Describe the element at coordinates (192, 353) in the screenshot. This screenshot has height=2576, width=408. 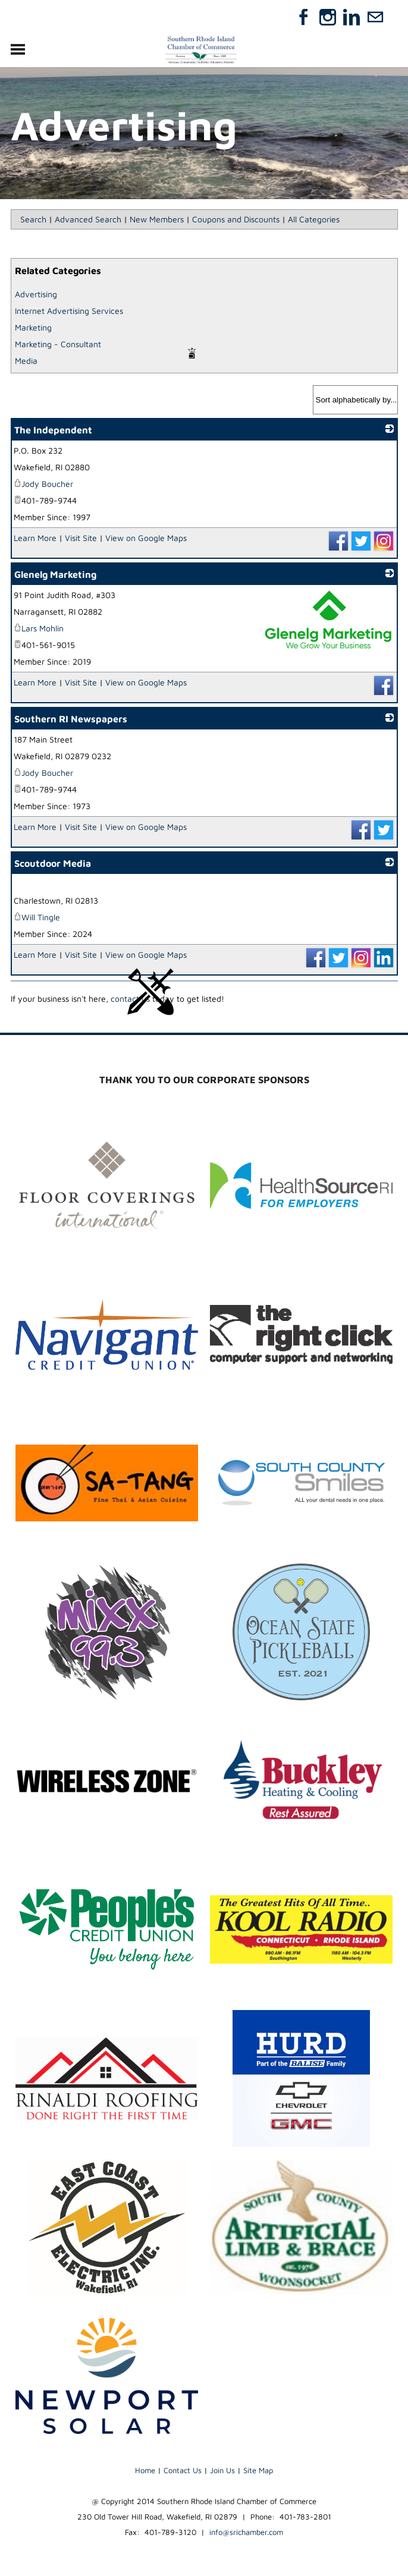
I see `access cooking or stove controls` at that location.